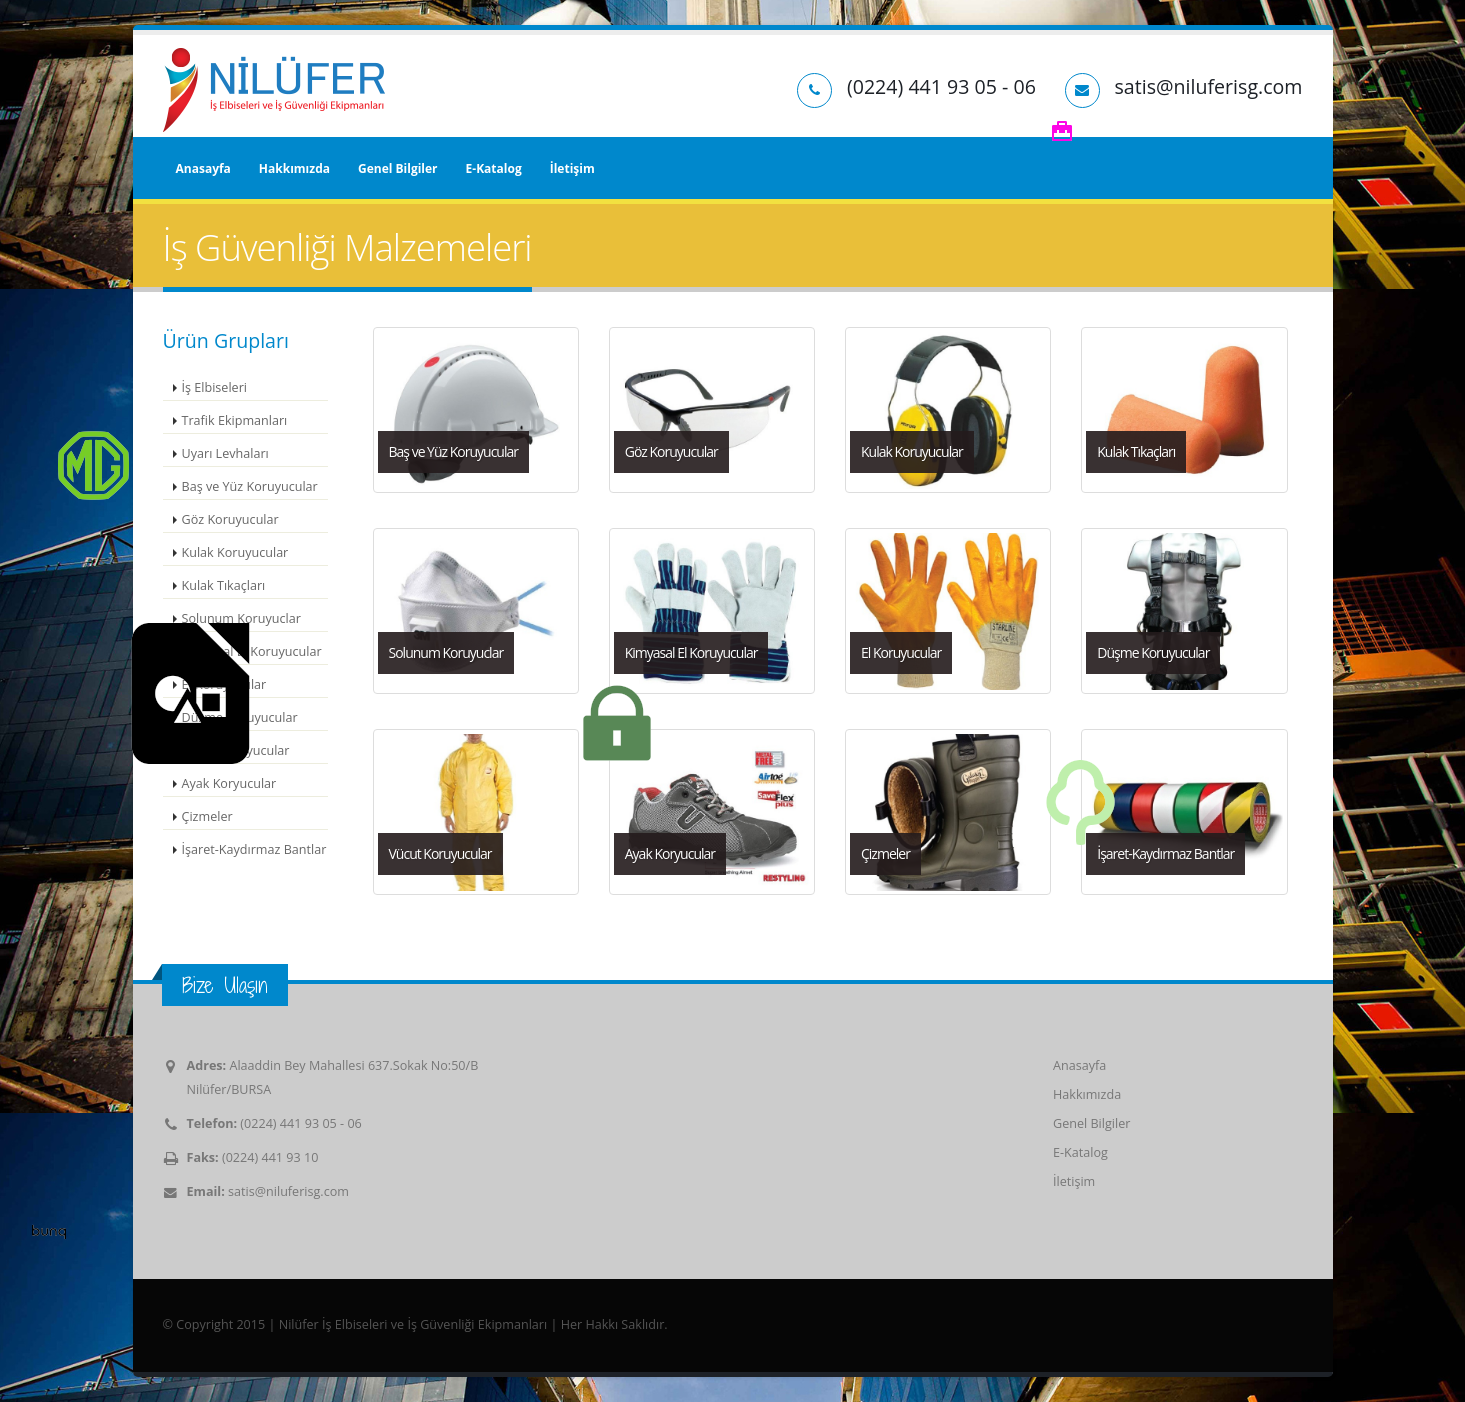 The height and width of the screenshot is (1402, 1465). Describe the element at coordinates (617, 723) in the screenshot. I see `indicates a locked or secured item` at that location.